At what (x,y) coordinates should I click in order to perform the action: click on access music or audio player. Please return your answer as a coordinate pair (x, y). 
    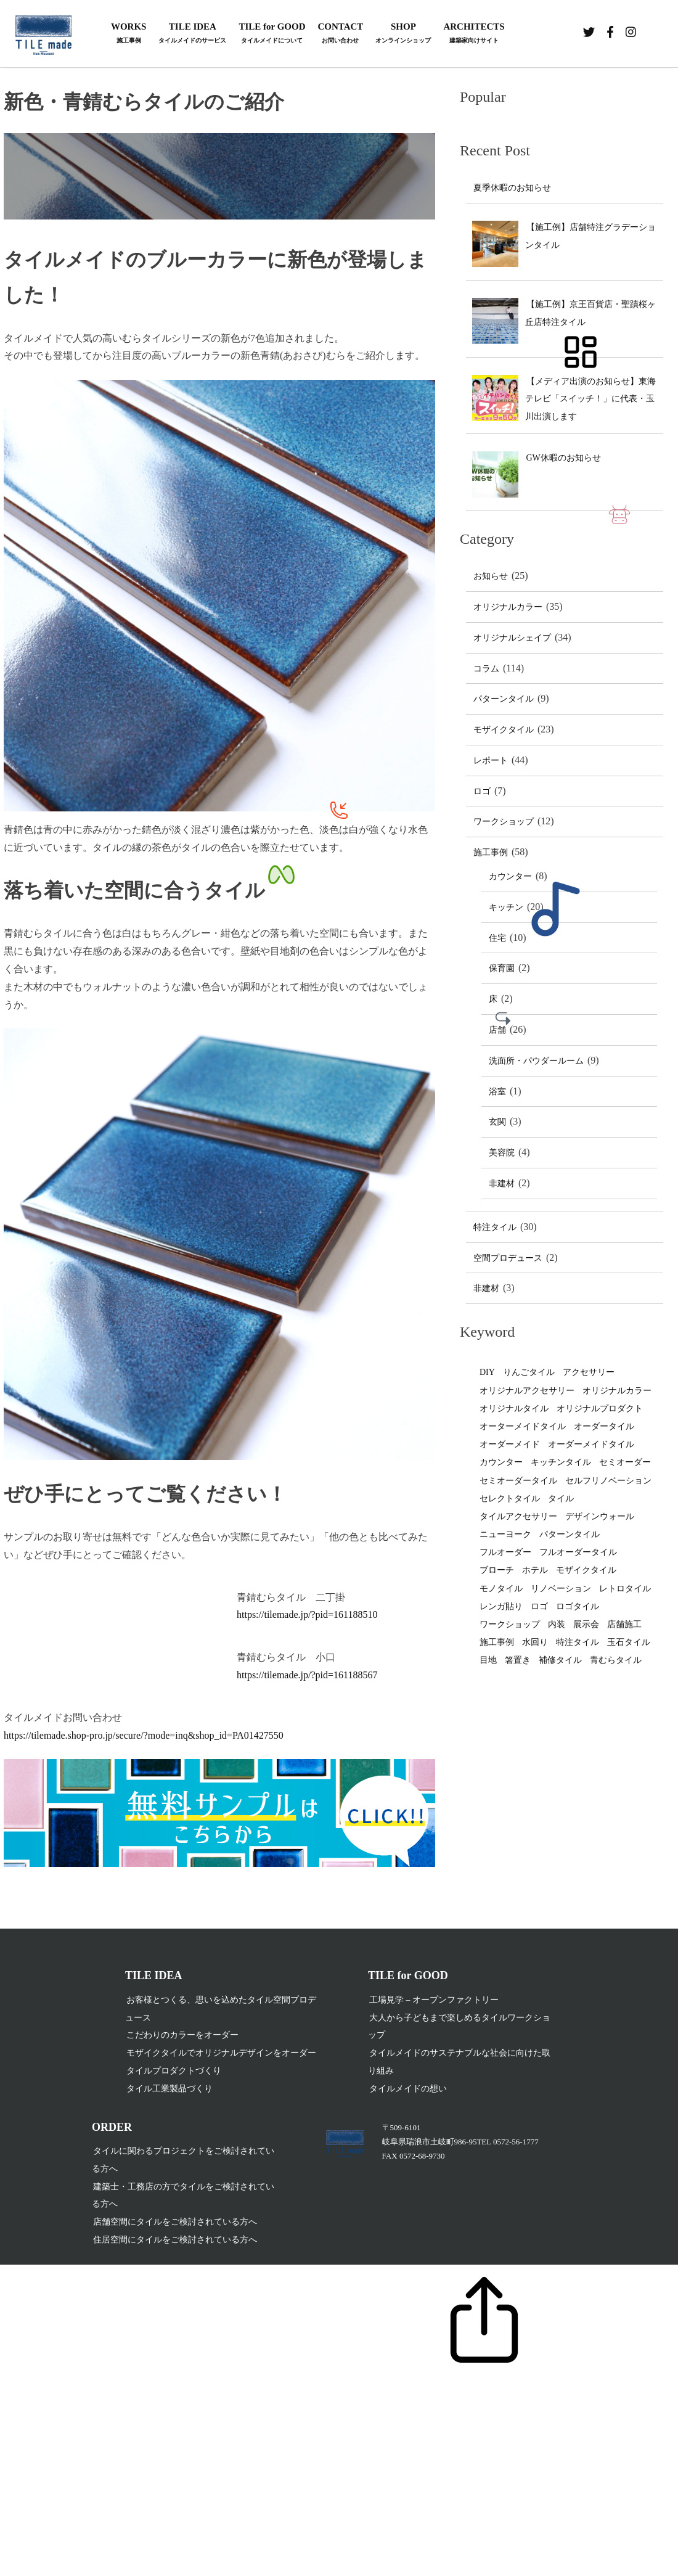
    Looking at the image, I should click on (555, 908).